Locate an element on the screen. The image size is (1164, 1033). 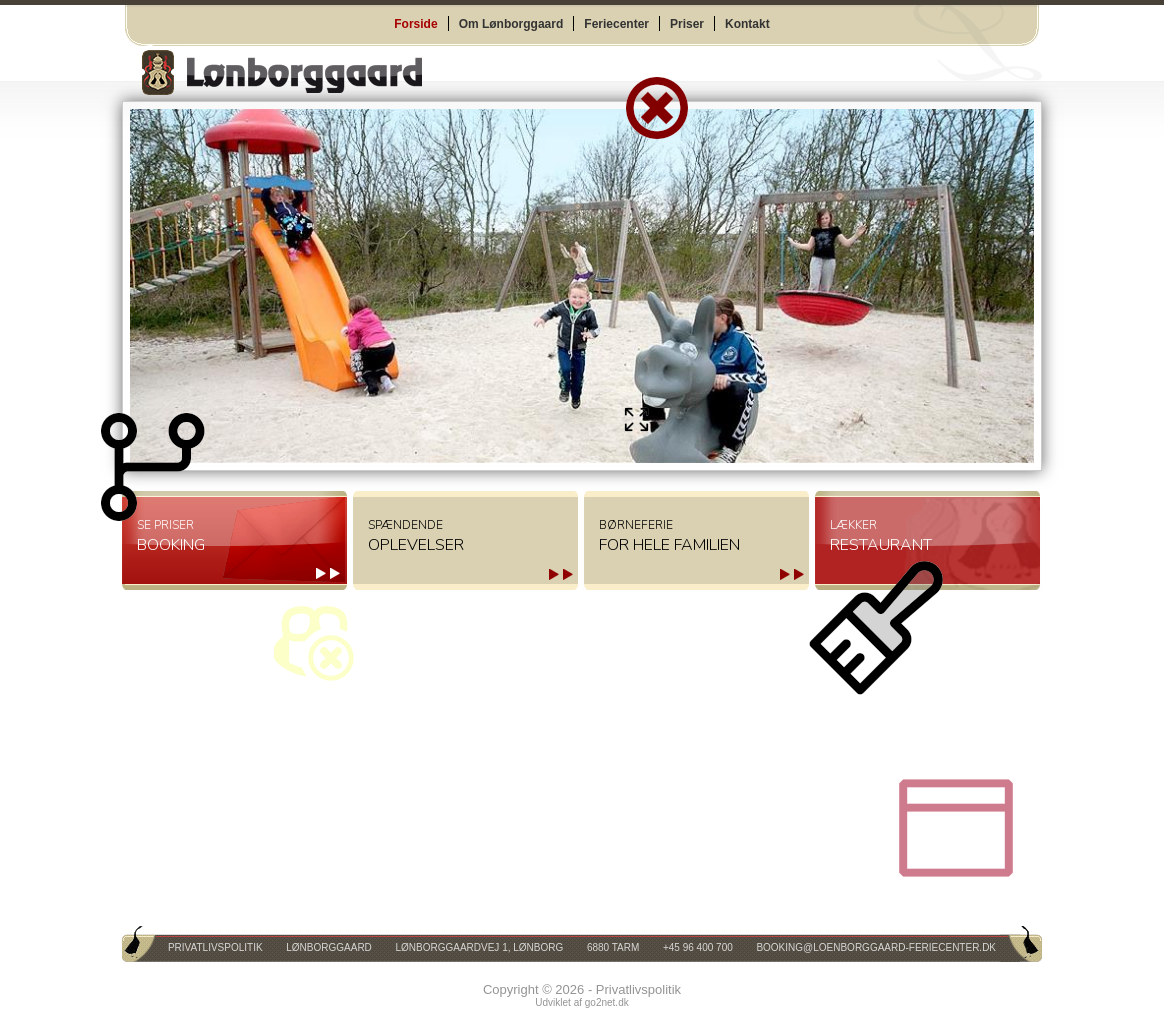
indicates an error or failed operation is located at coordinates (657, 108).